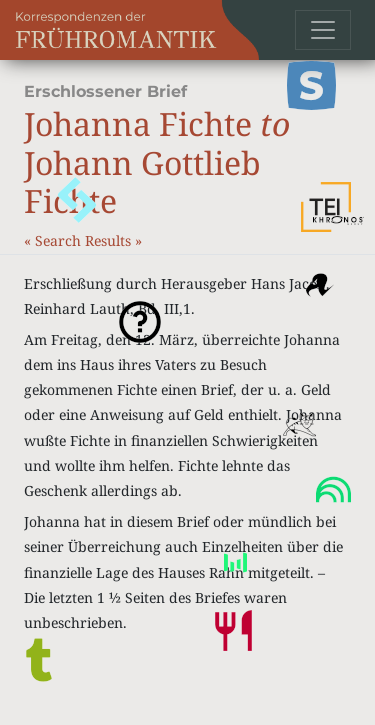 Image resolution: width=375 pixels, height=725 pixels. What do you see at coordinates (333, 489) in the screenshot?
I see `open NotebookLM app` at bounding box center [333, 489].